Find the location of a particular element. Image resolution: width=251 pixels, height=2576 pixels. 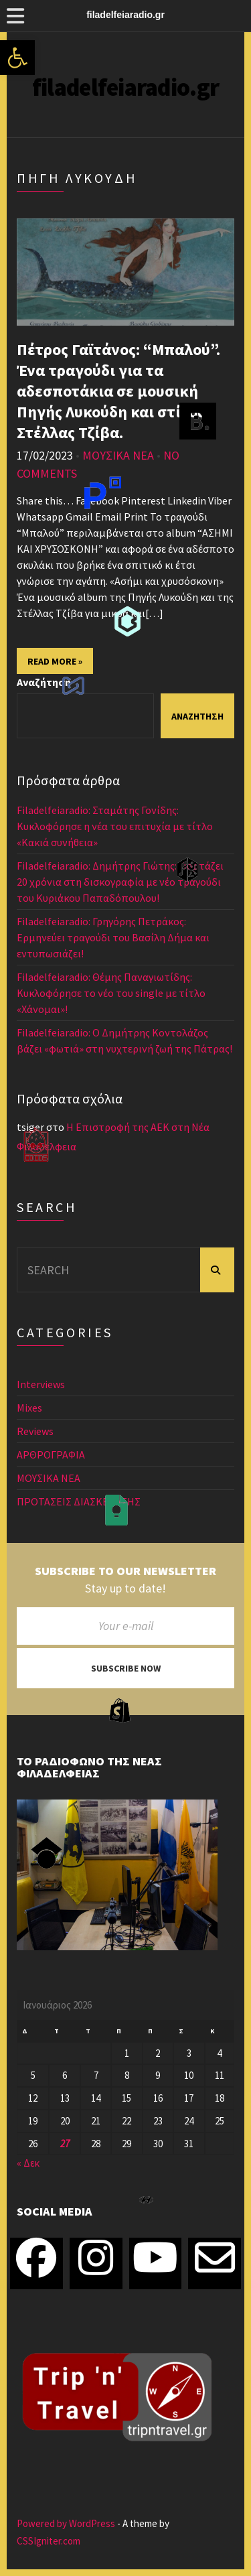

open the Booking.com app is located at coordinates (197, 421).